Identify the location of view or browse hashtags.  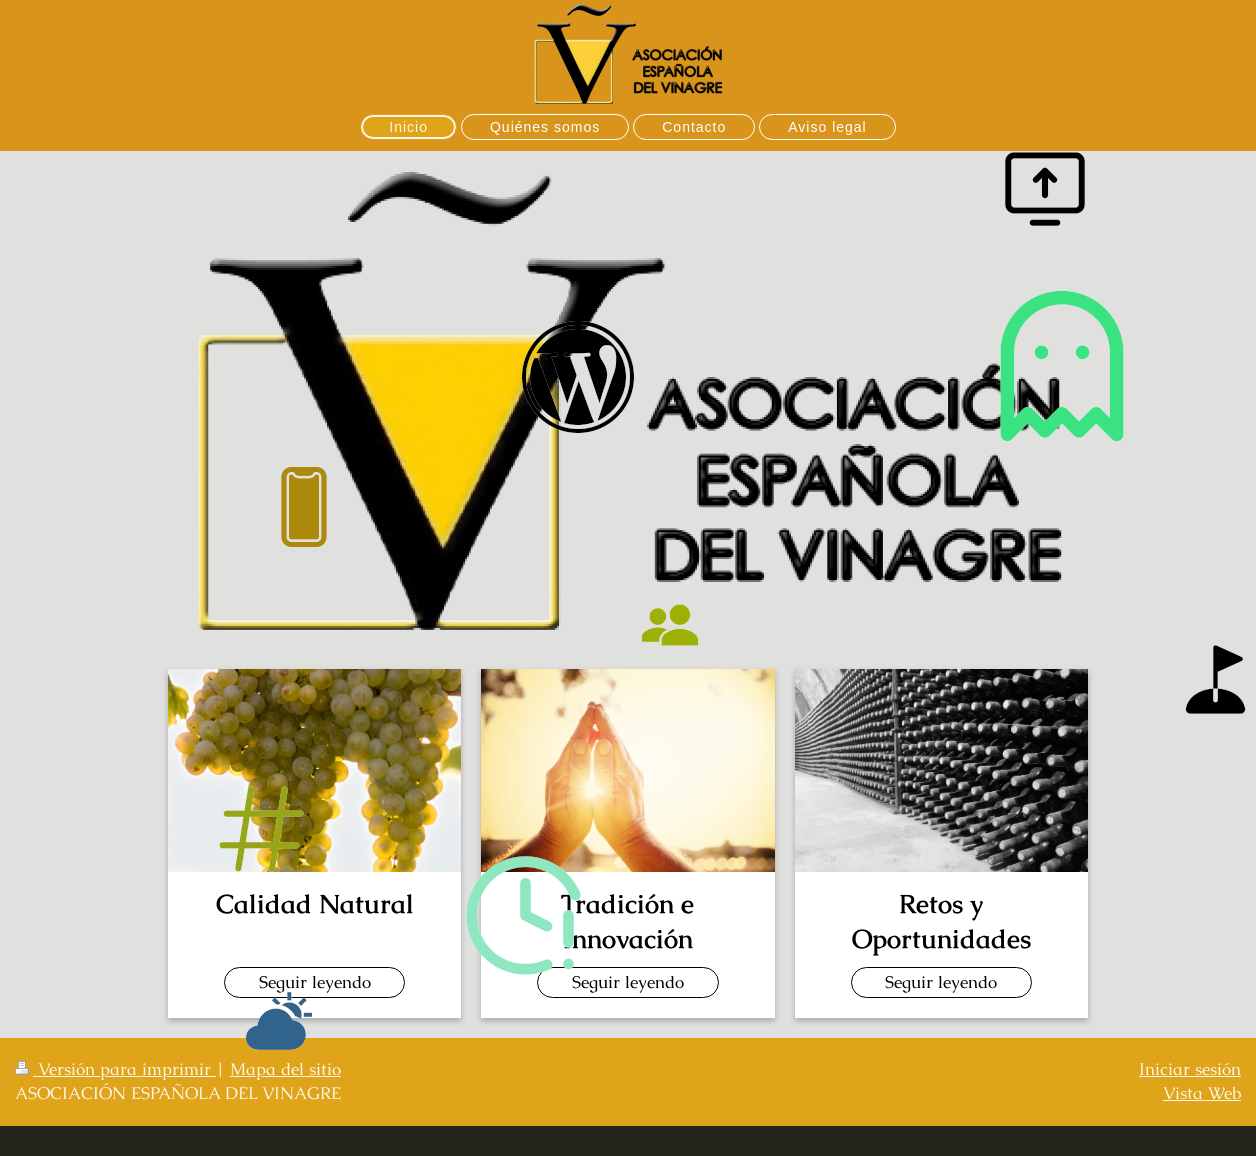
(261, 829).